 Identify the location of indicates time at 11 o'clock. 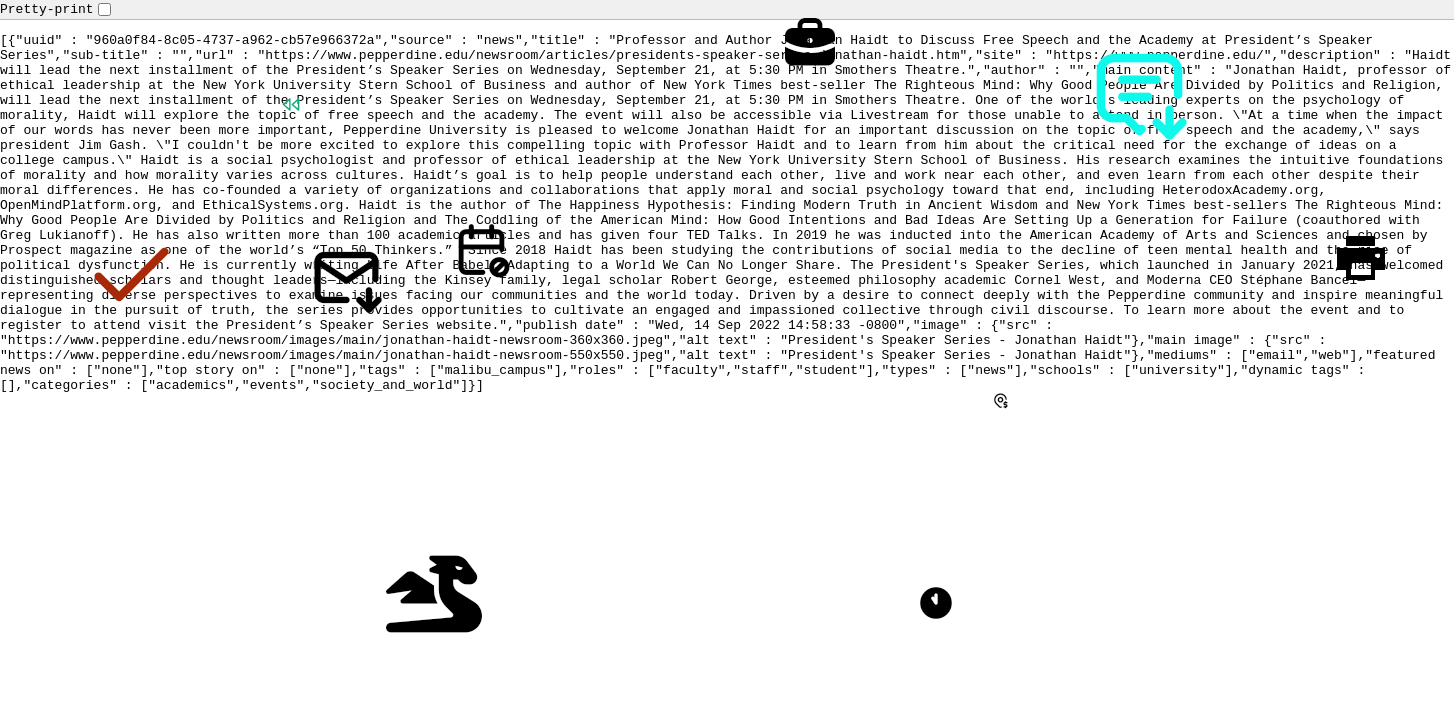
(936, 603).